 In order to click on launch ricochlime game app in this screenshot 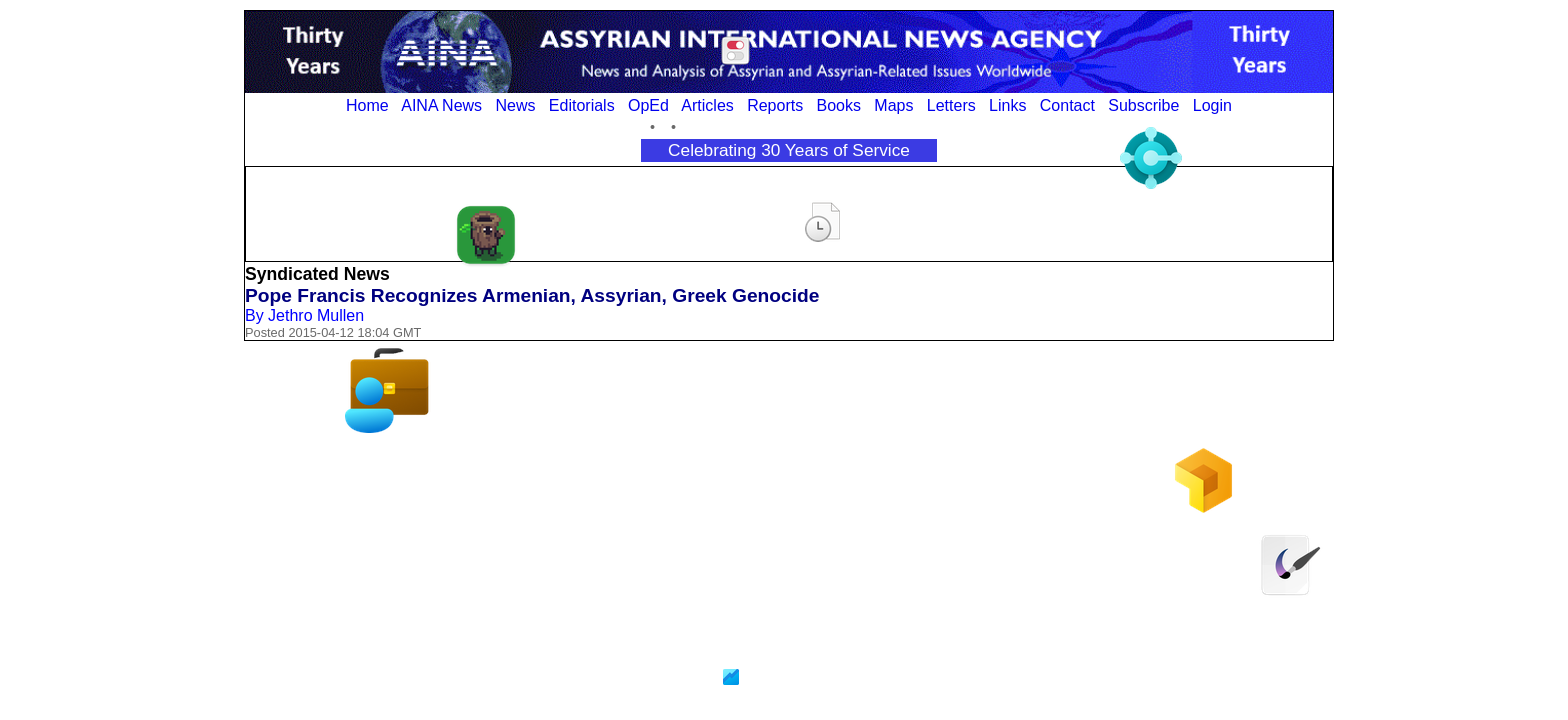, I will do `click(486, 235)`.